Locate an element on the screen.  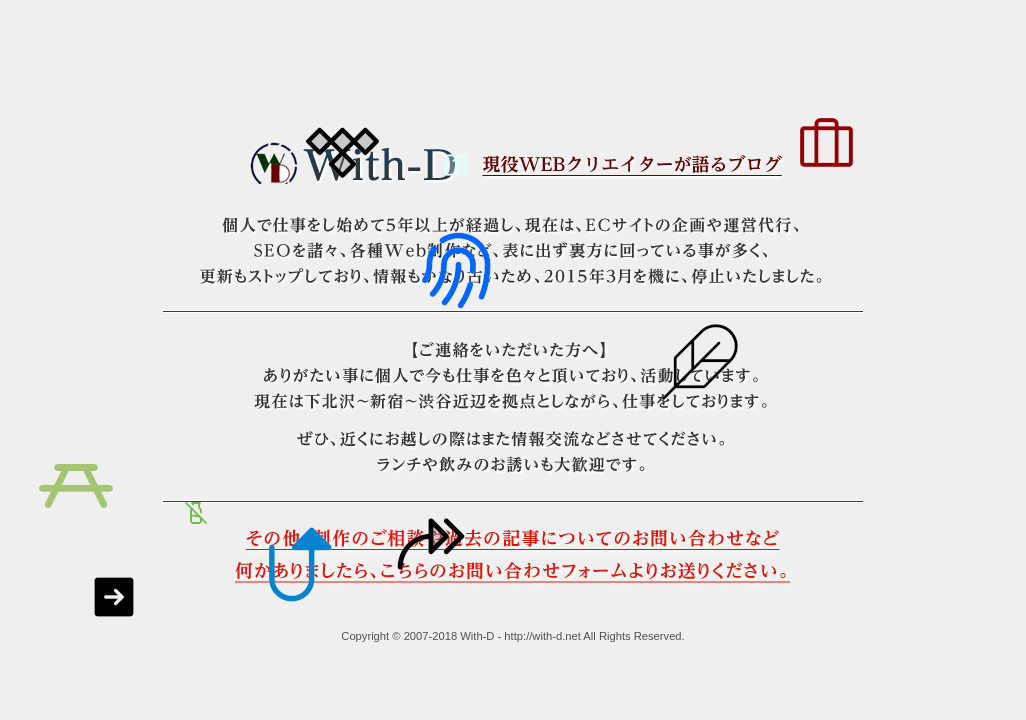
navigate to the next item or screen is located at coordinates (114, 597).